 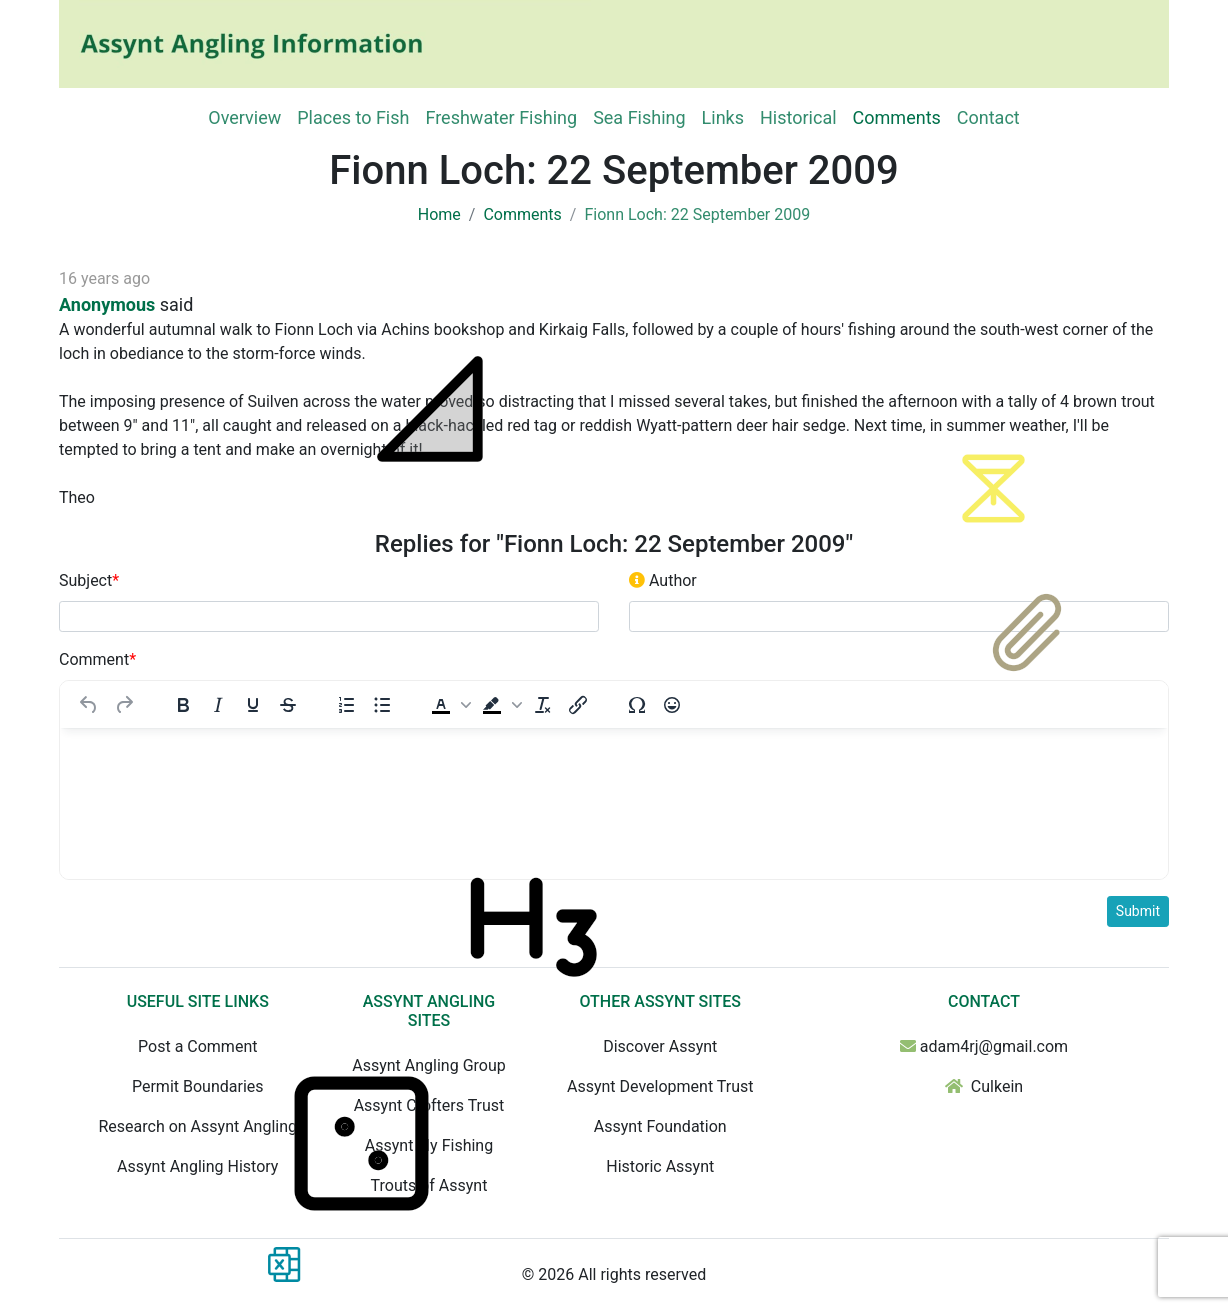 What do you see at coordinates (361, 1143) in the screenshot?
I see `randomize or shuffle content` at bounding box center [361, 1143].